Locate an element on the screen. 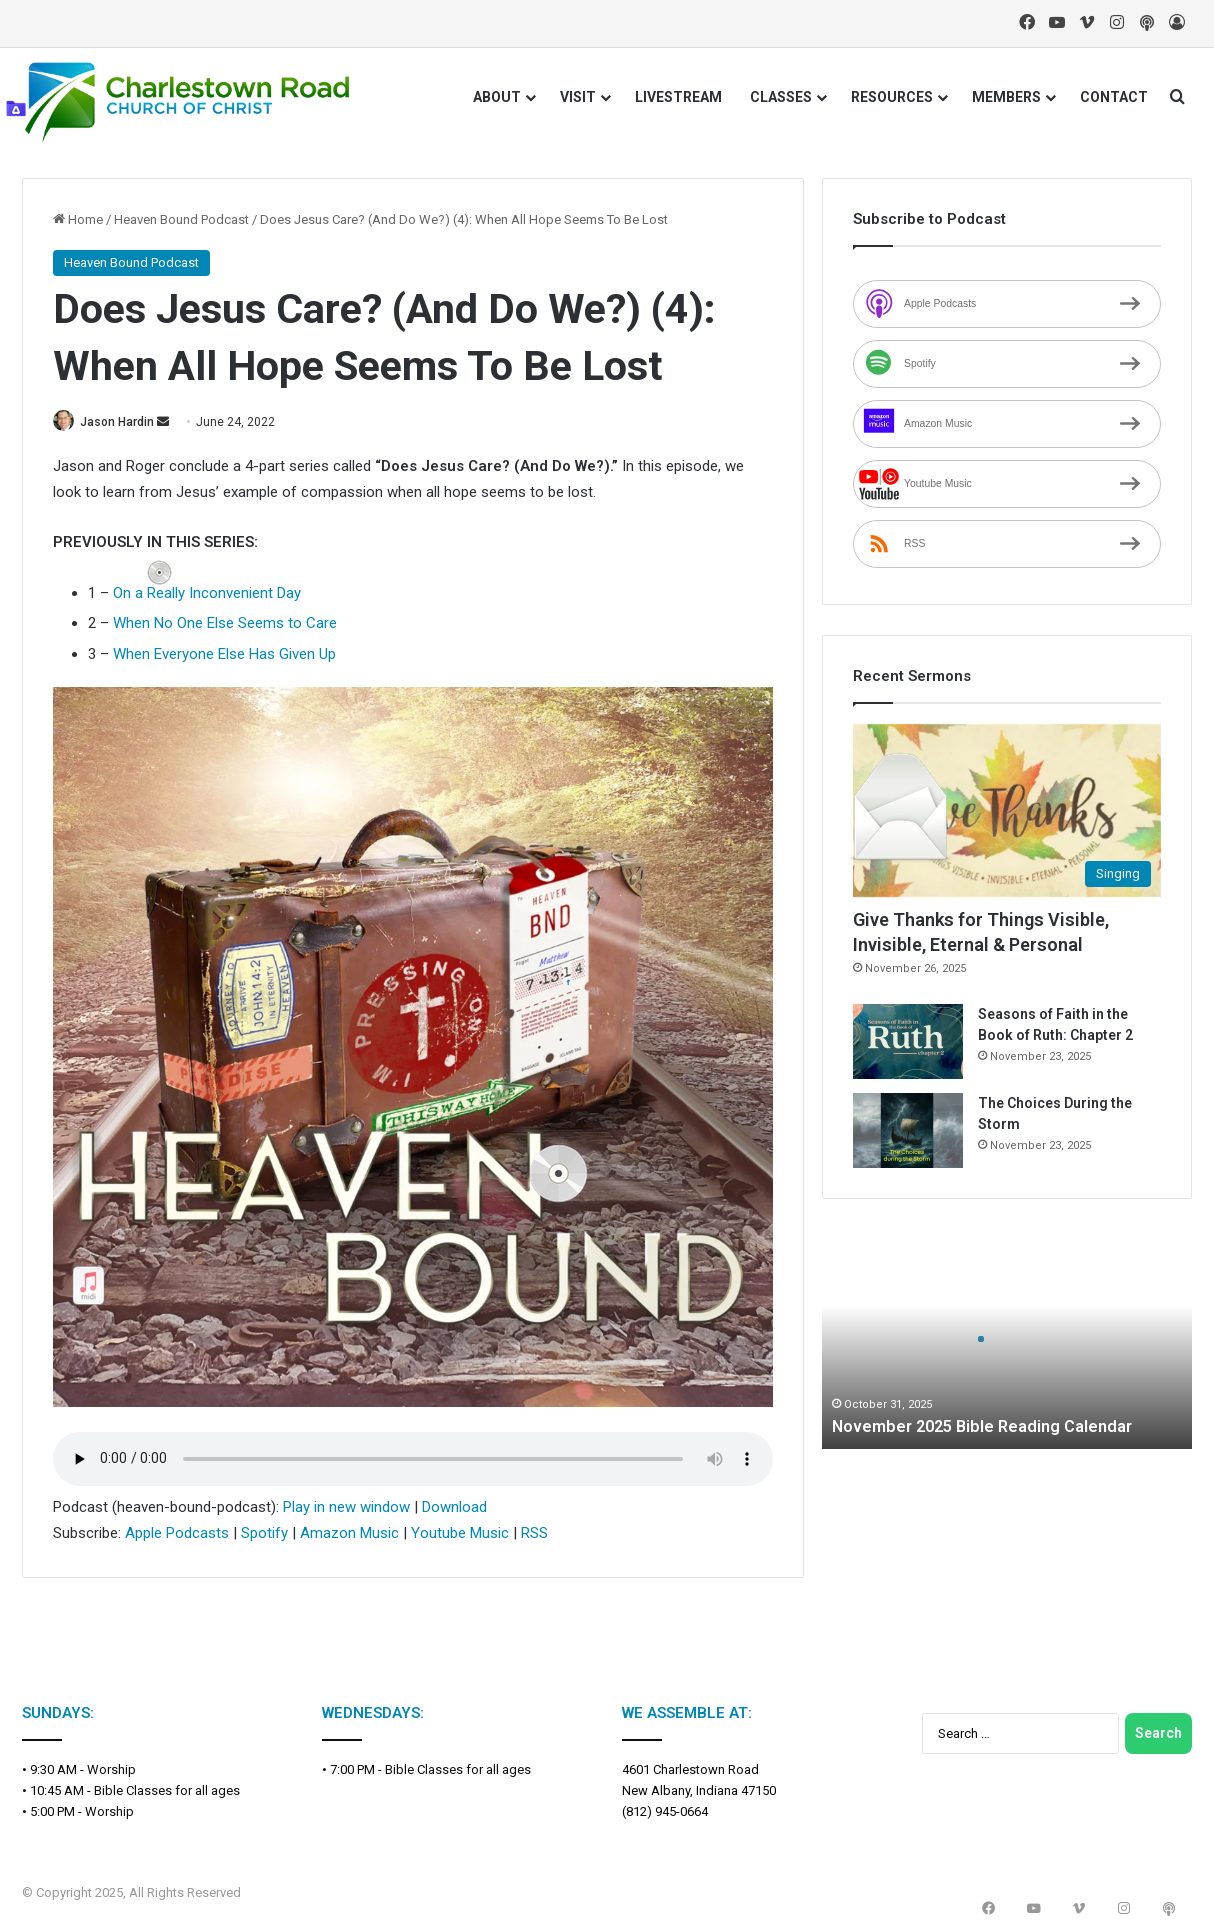  access cd/dvd drive is located at coordinates (159, 572).